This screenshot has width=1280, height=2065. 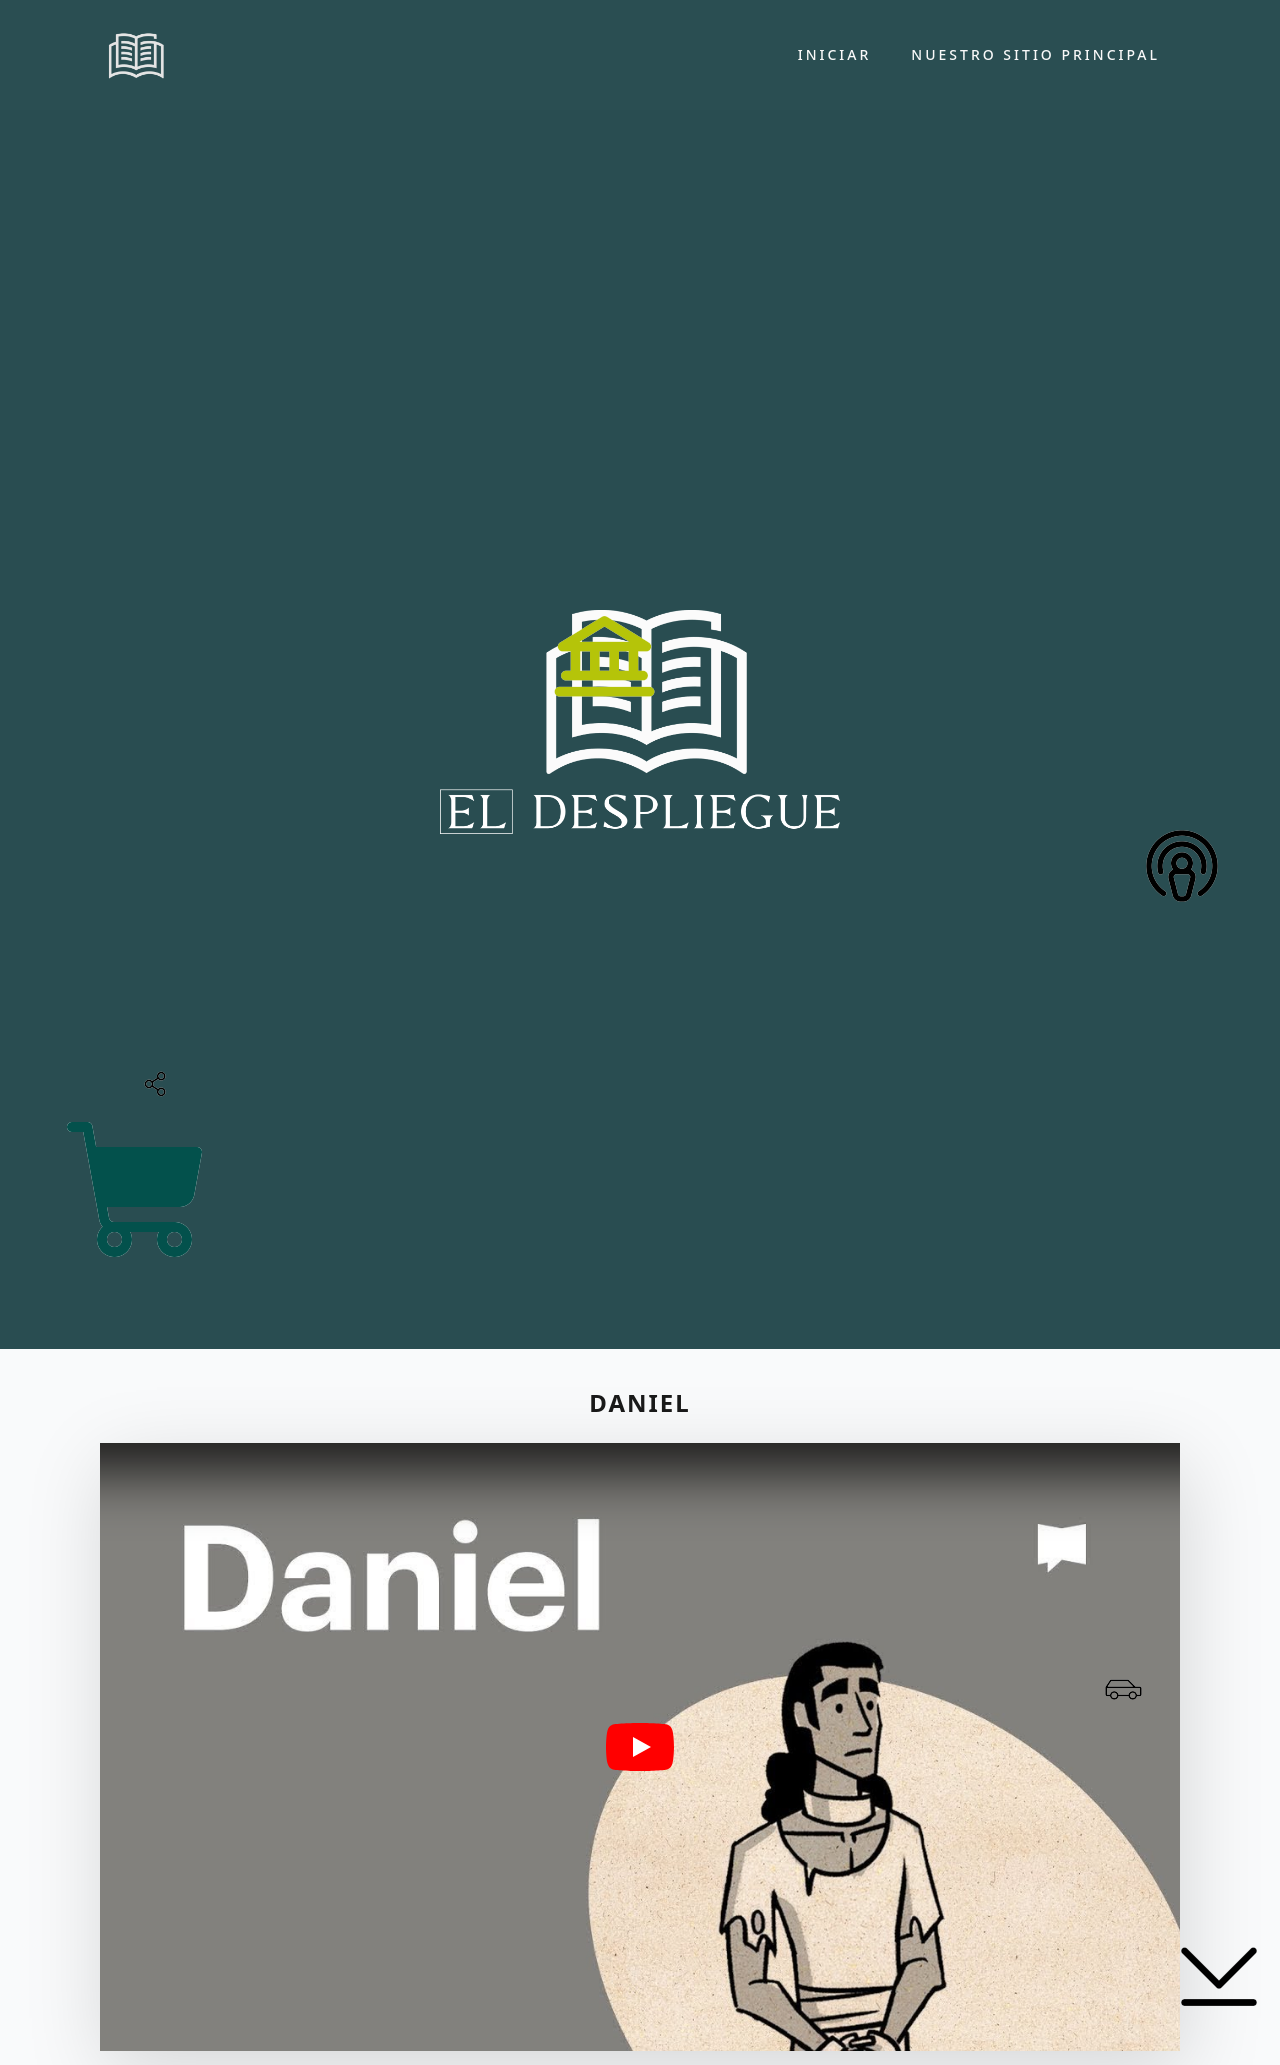 What do you see at coordinates (604, 659) in the screenshot?
I see `access banking or financial services` at bounding box center [604, 659].